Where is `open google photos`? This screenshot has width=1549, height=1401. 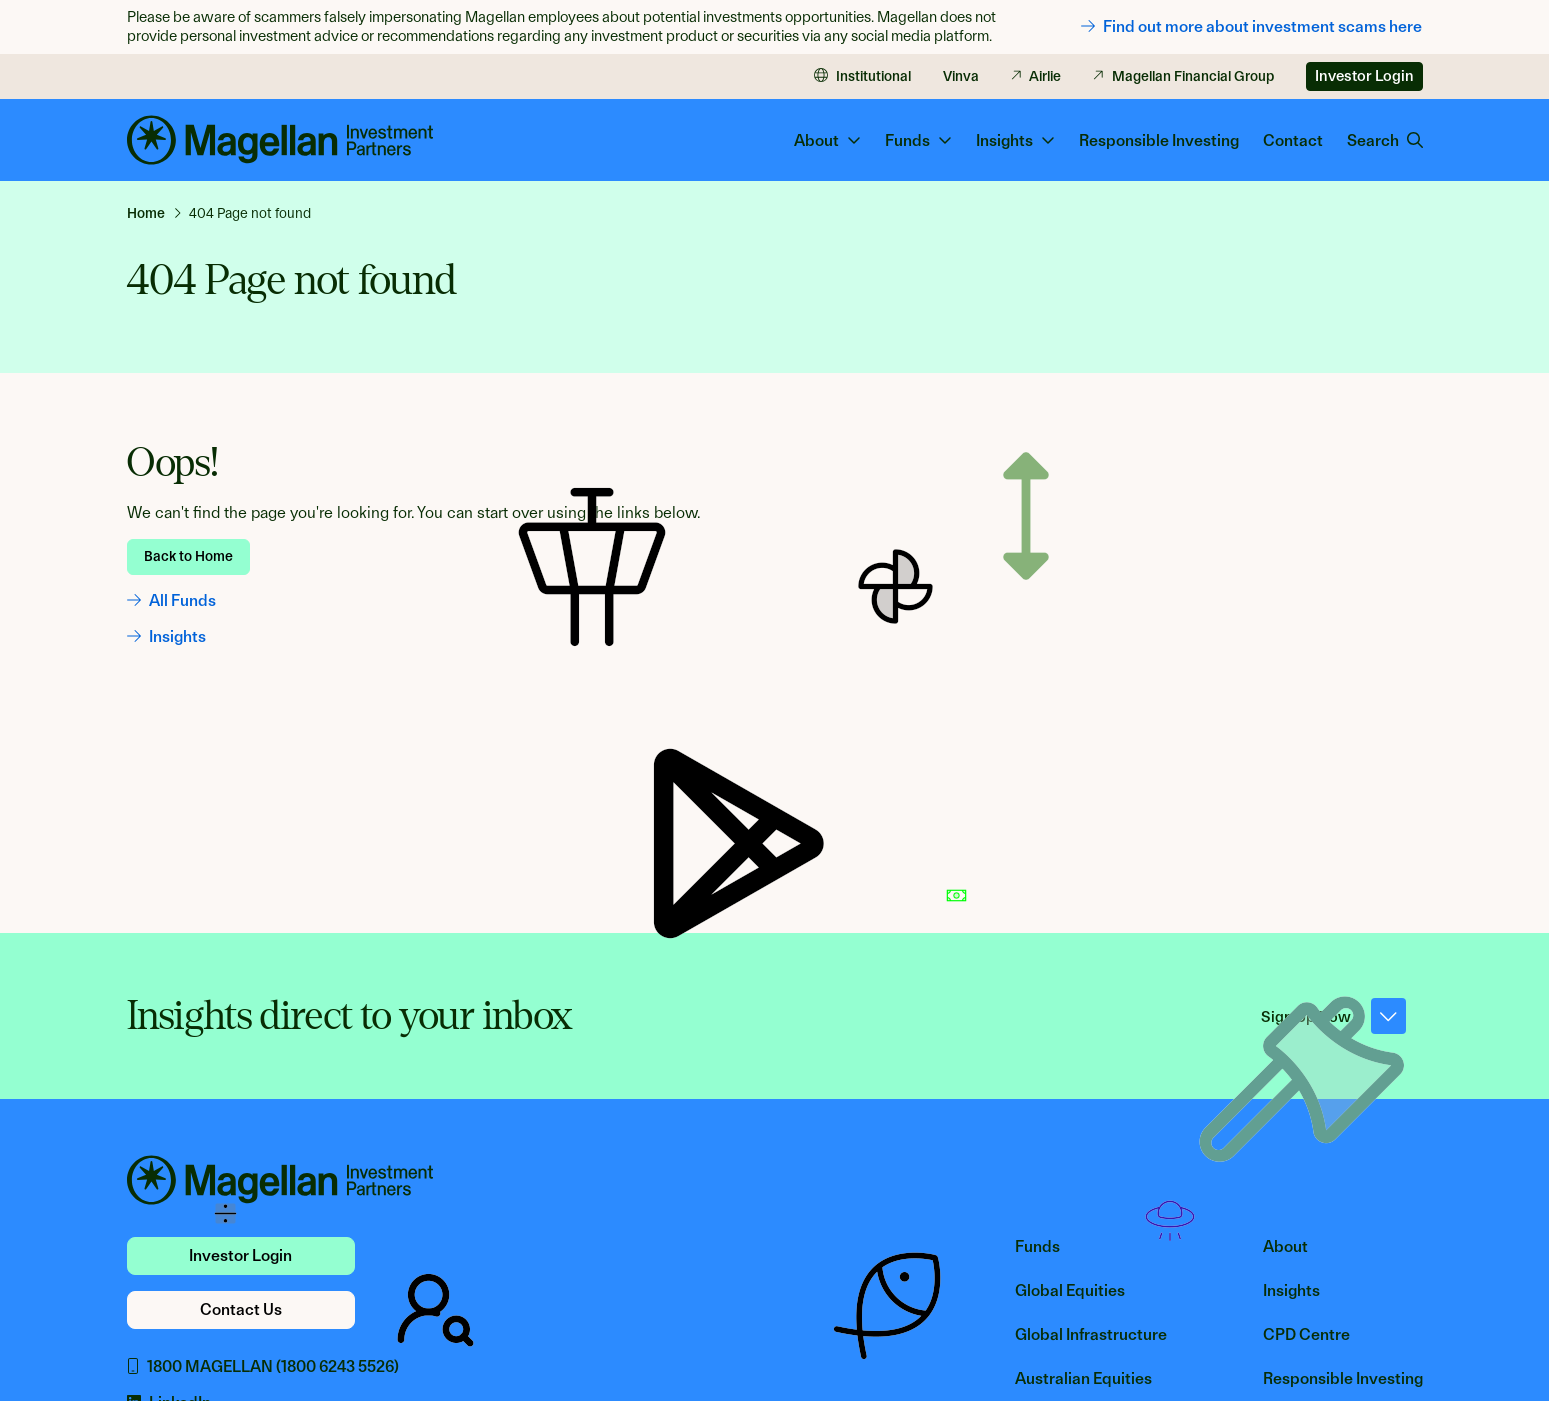
open google photos is located at coordinates (895, 586).